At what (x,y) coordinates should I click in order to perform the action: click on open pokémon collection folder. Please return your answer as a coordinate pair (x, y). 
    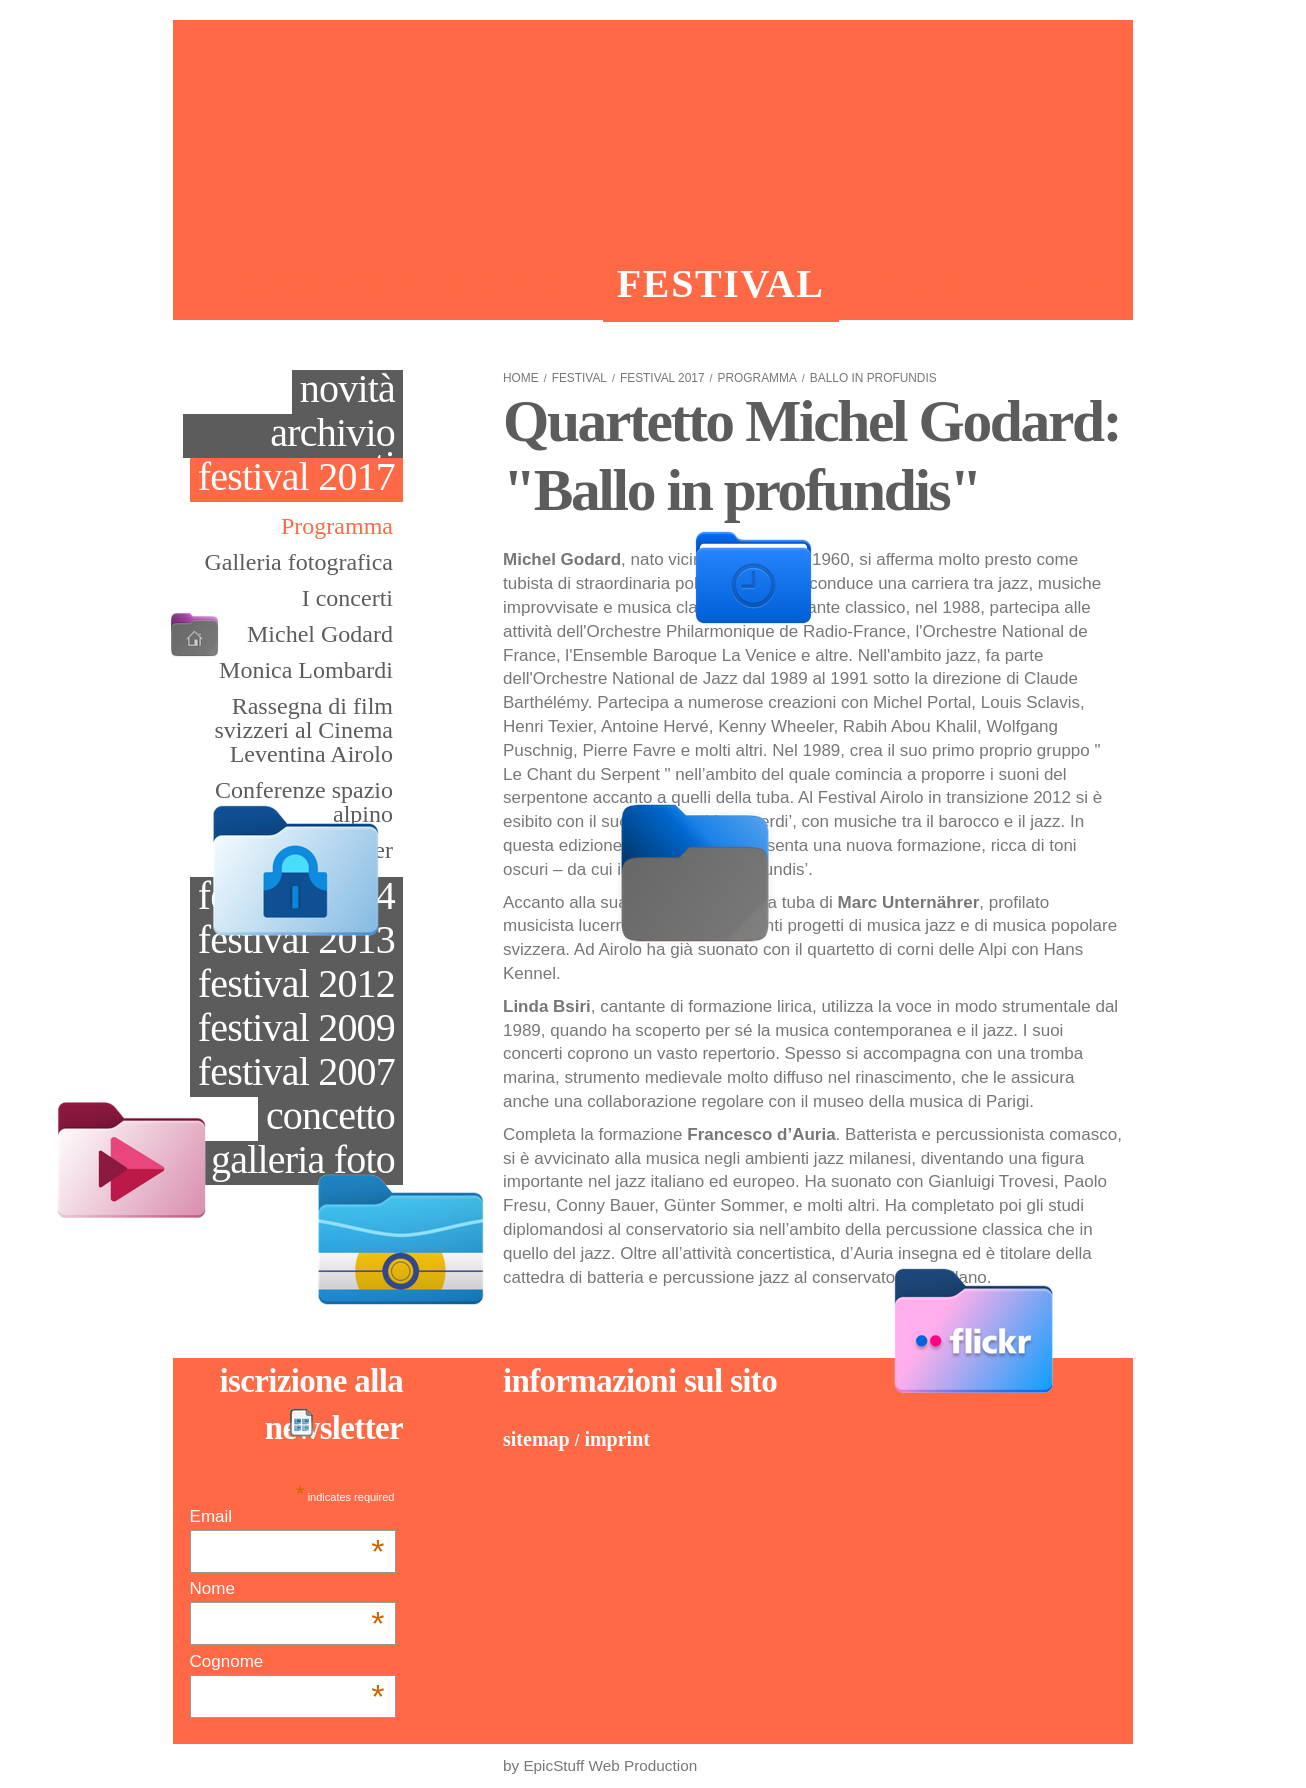
    Looking at the image, I should click on (400, 1244).